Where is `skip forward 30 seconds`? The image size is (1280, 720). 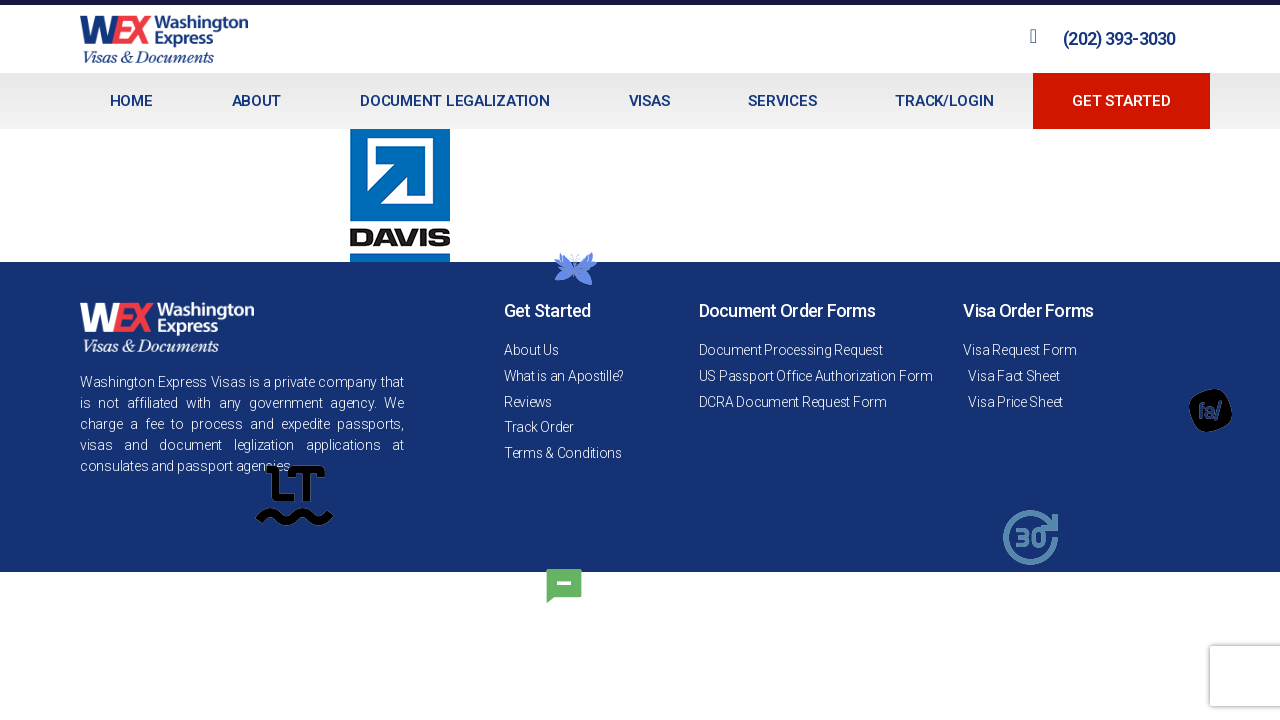 skip forward 30 seconds is located at coordinates (1030, 537).